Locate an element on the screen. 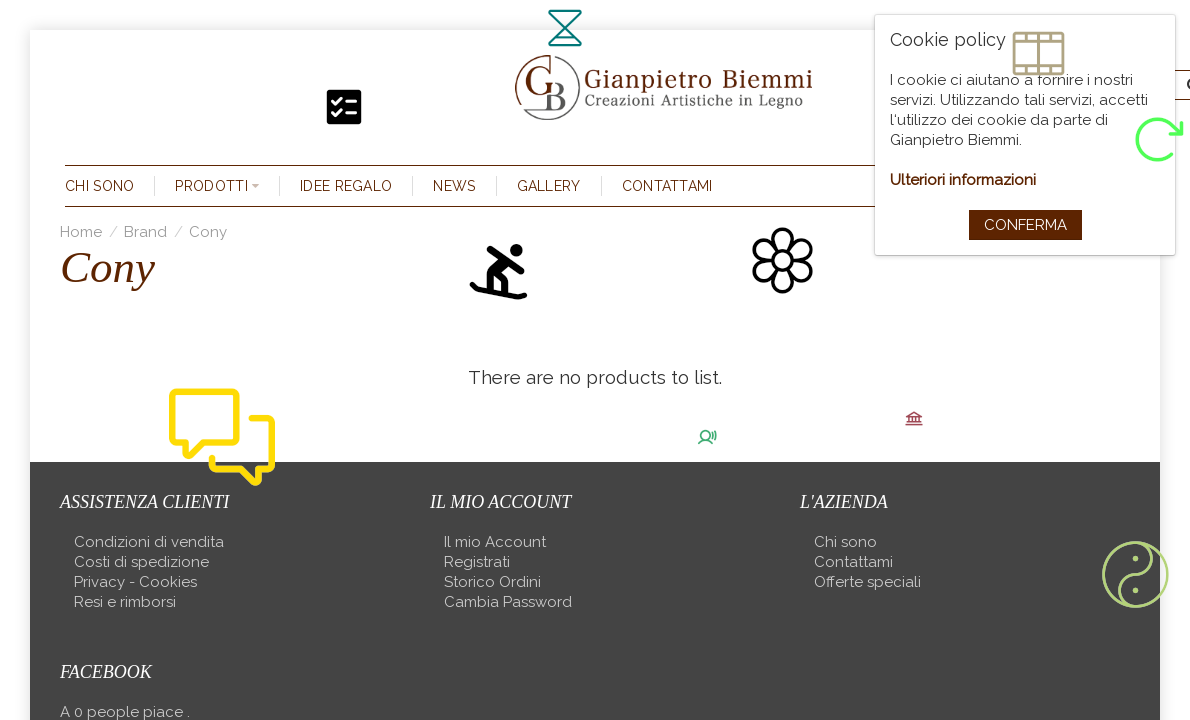 The image size is (1190, 720). access banking or financial services is located at coordinates (914, 419).